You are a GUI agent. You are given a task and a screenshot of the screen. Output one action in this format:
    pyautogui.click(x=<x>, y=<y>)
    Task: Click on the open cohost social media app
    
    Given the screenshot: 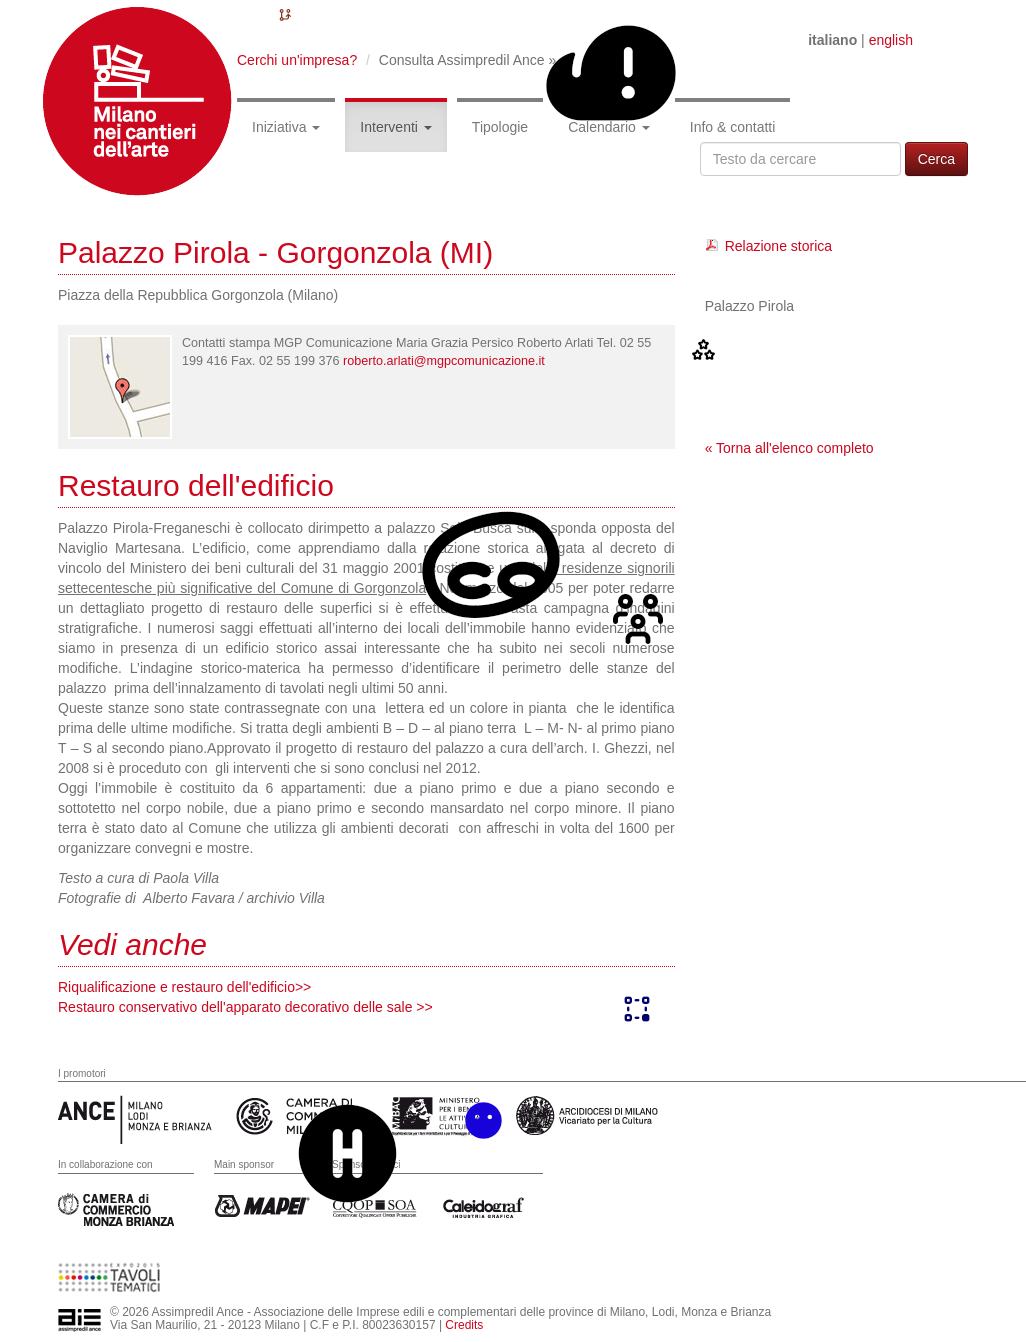 What is the action you would take?
    pyautogui.click(x=491, y=568)
    